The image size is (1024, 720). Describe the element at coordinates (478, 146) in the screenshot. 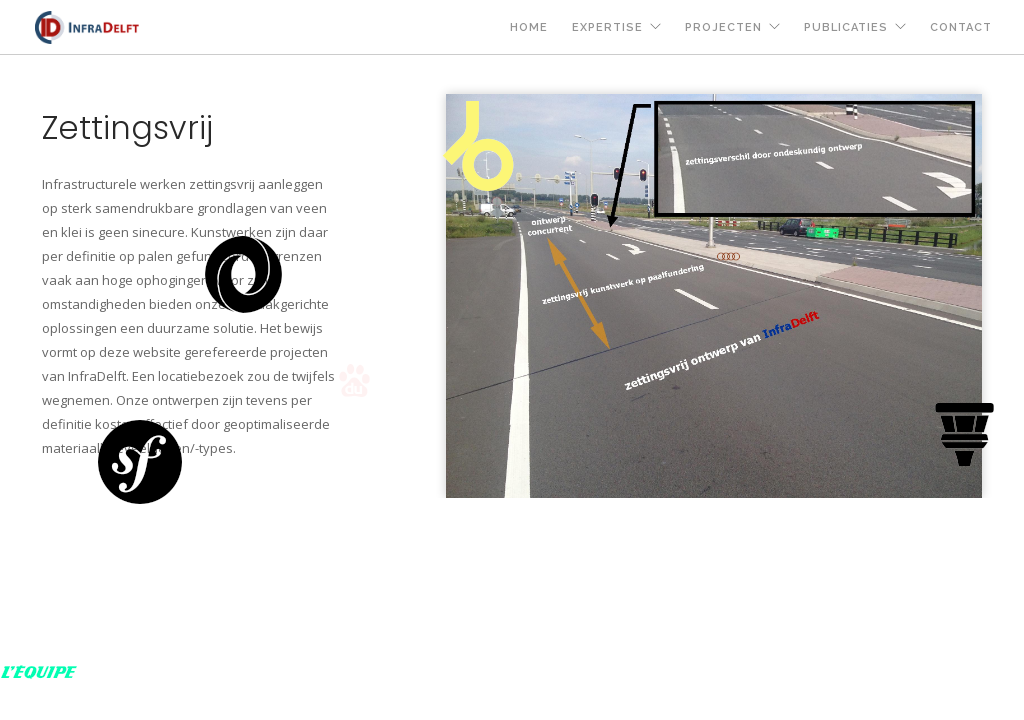

I see `open the Beatport app or website` at that location.